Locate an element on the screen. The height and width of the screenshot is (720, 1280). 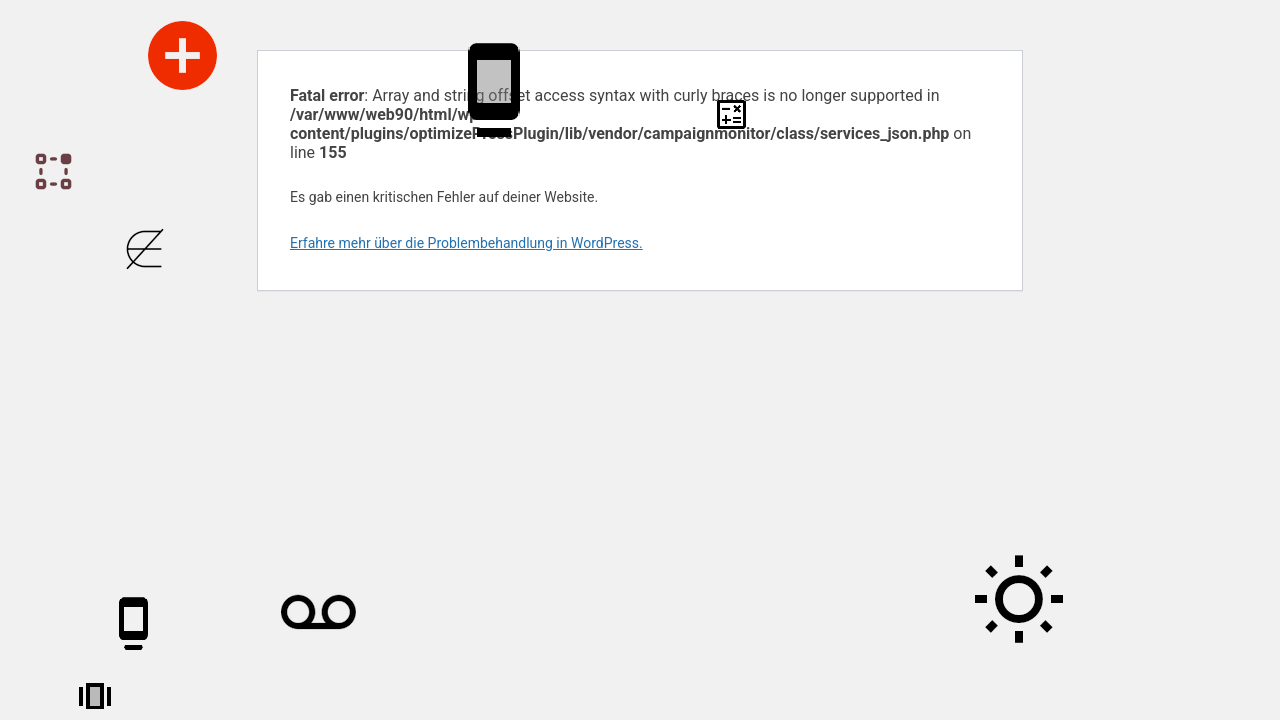
set transform anchor to top-right corner is located at coordinates (53, 171).